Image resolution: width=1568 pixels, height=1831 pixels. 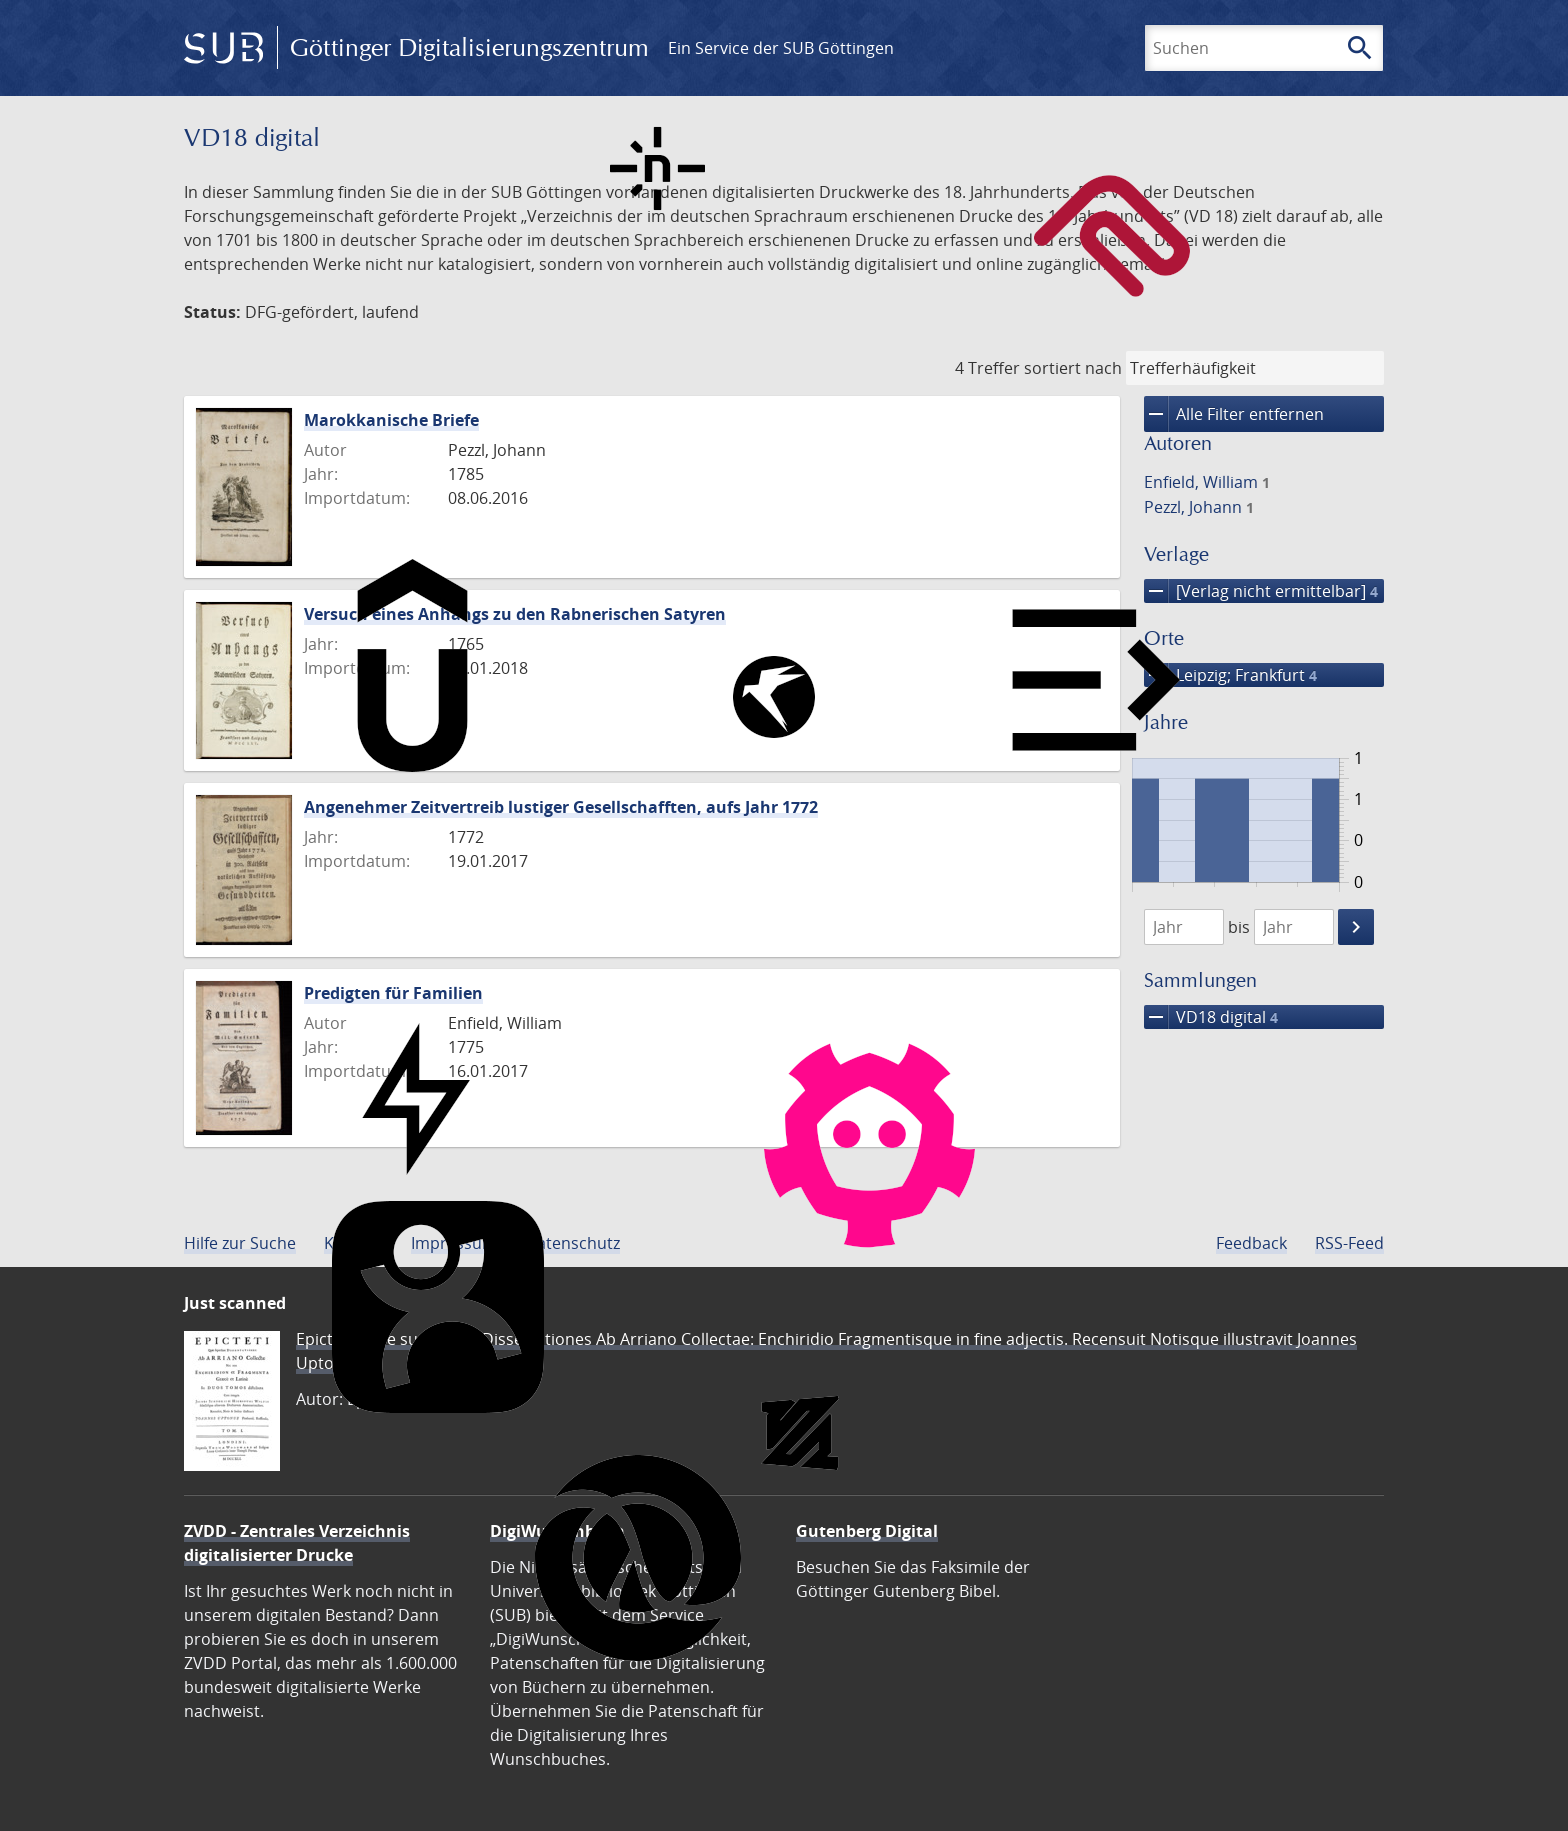 What do you see at coordinates (657, 168) in the screenshot?
I see `Netlify logo` at bounding box center [657, 168].